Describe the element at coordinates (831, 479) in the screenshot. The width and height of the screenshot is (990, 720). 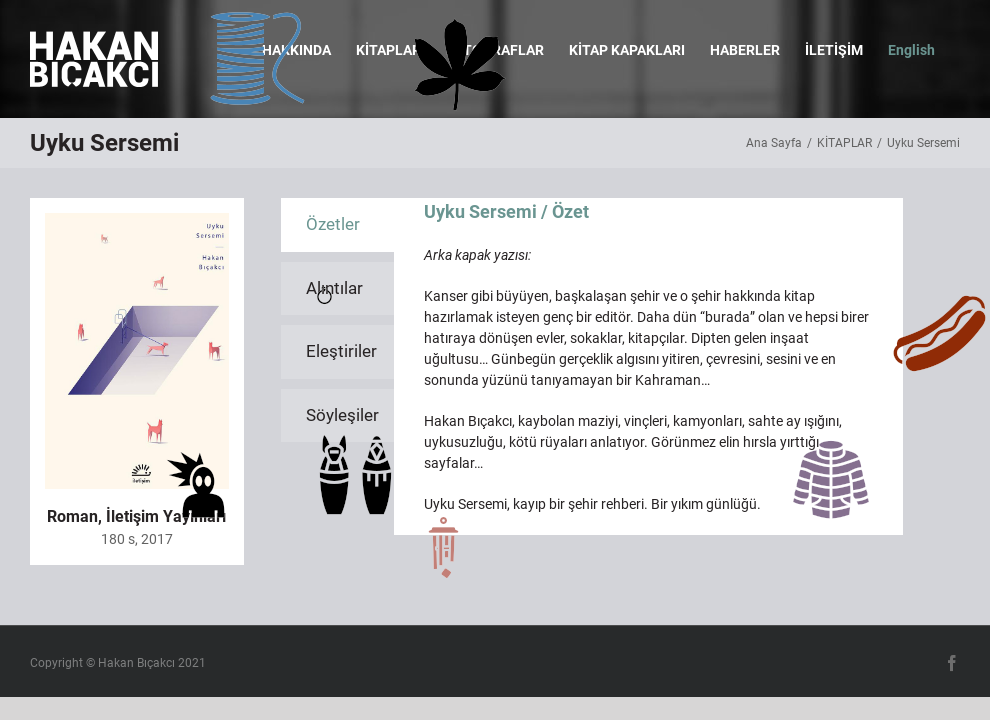
I see `select winter jacket or outerwear item` at that location.